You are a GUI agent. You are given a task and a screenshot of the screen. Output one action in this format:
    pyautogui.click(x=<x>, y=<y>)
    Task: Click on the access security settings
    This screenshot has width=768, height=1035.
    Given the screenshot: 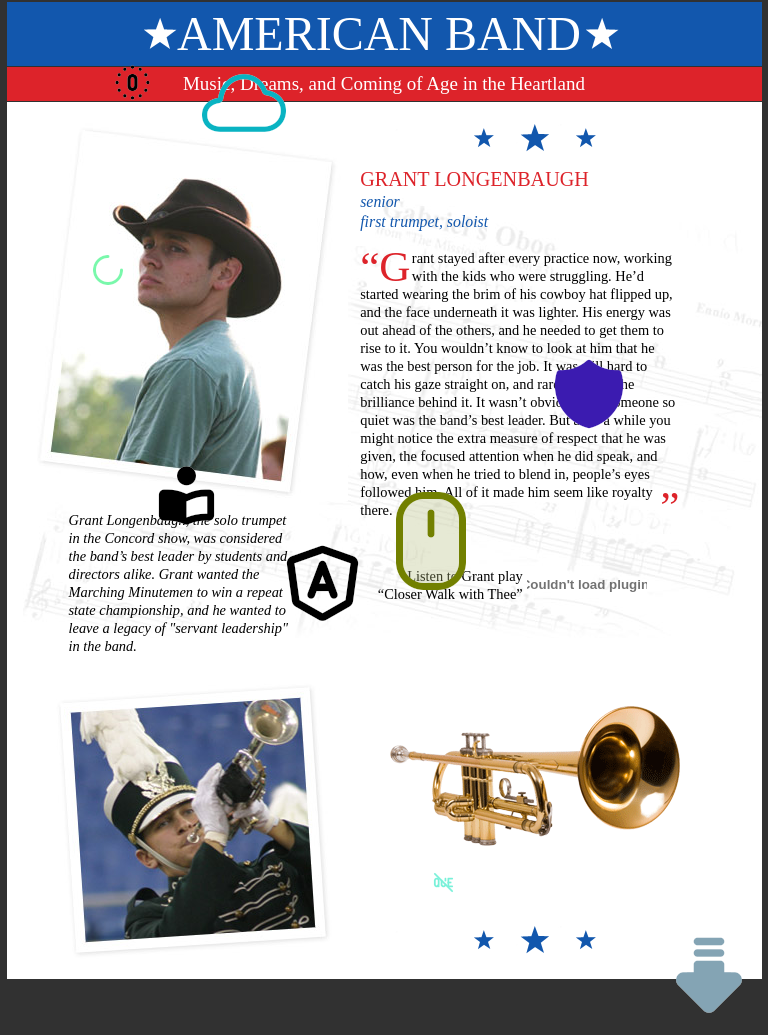 What is the action you would take?
    pyautogui.click(x=589, y=394)
    